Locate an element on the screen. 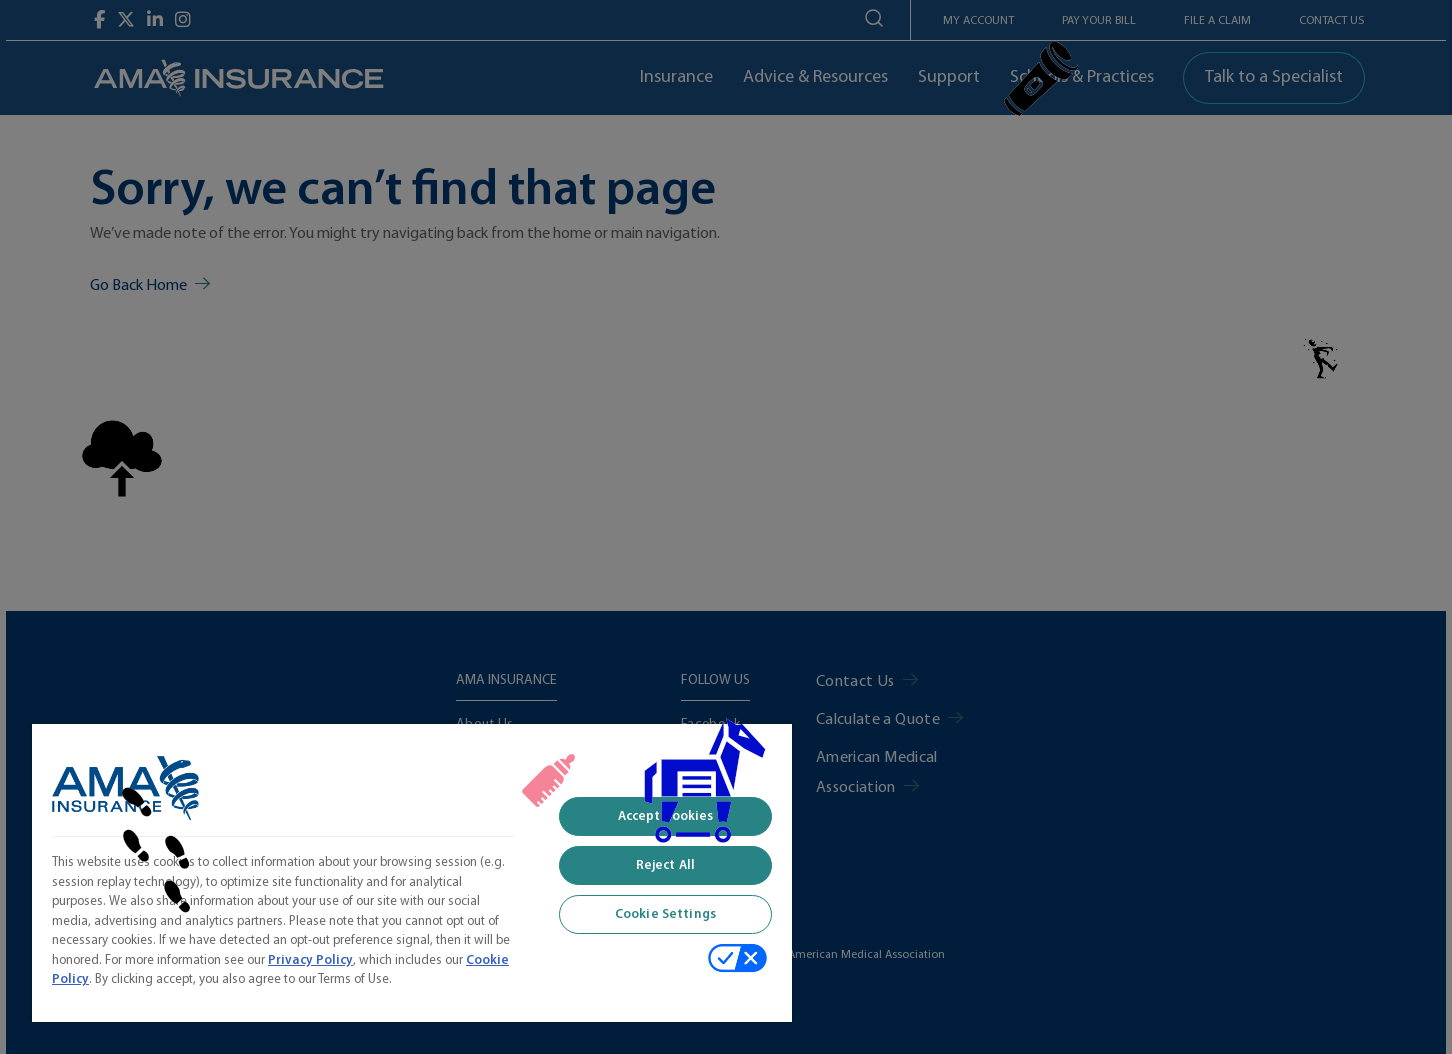  indicates a detected trojan or malware threat is located at coordinates (705, 781).